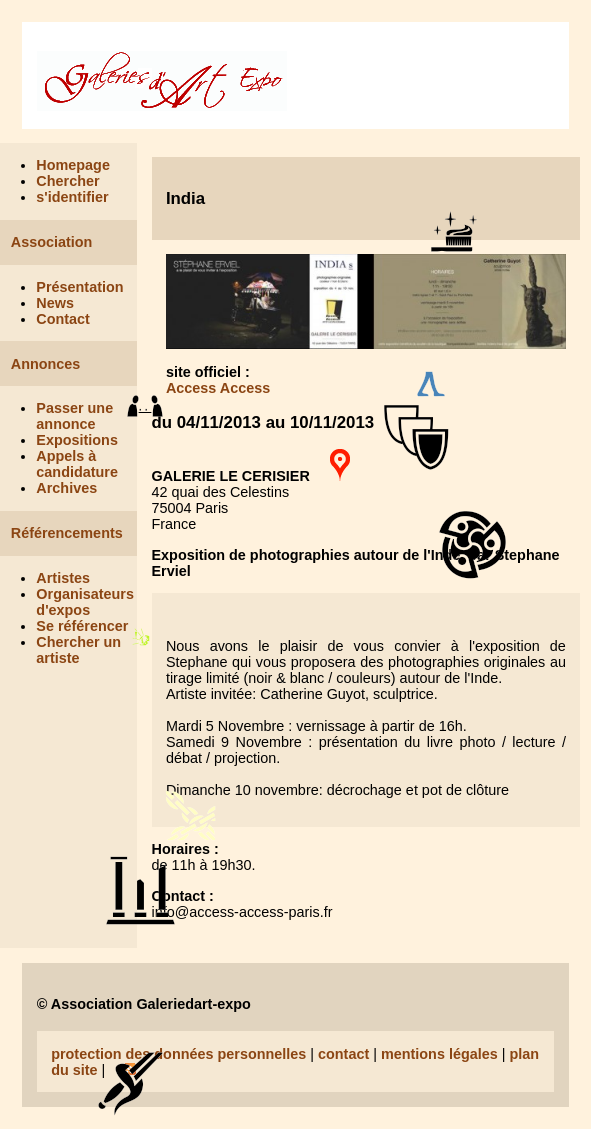 Image resolution: width=591 pixels, height=1129 pixels. Describe the element at coordinates (145, 406) in the screenshot. I see `find or join tabletop gaming sessions` at that location.